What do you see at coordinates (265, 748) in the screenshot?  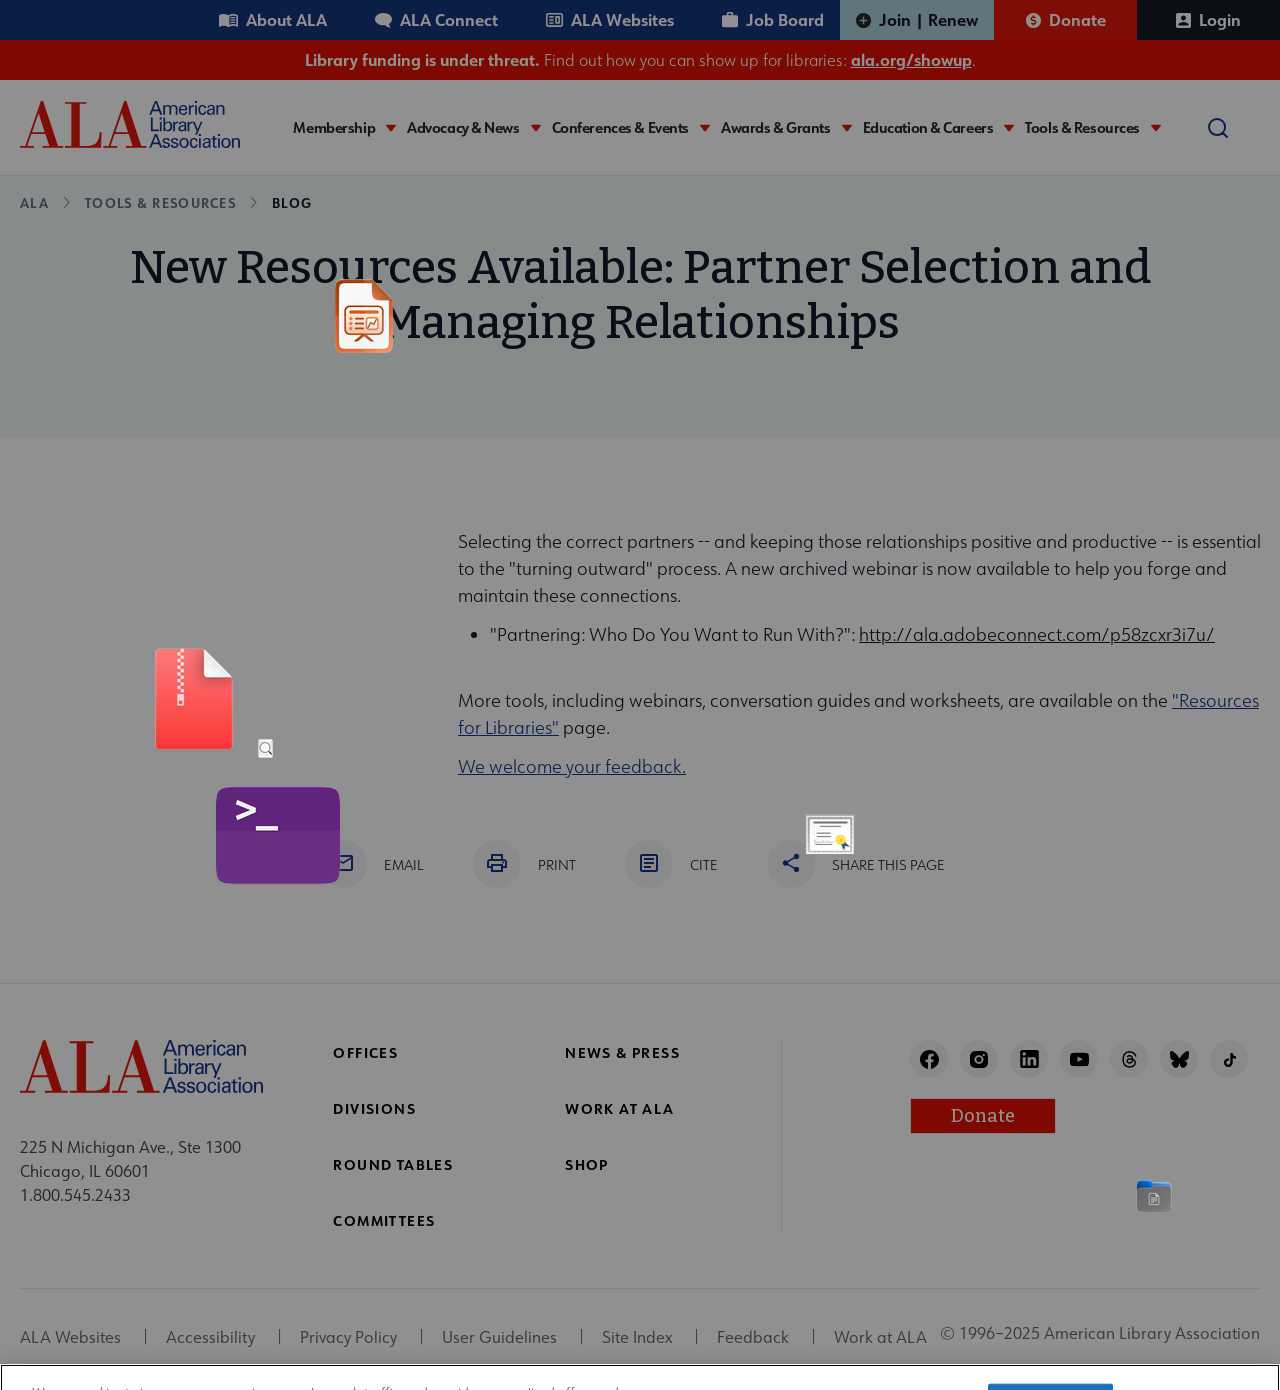 I see `open gnome logs application` at bounding box center [265, 748].